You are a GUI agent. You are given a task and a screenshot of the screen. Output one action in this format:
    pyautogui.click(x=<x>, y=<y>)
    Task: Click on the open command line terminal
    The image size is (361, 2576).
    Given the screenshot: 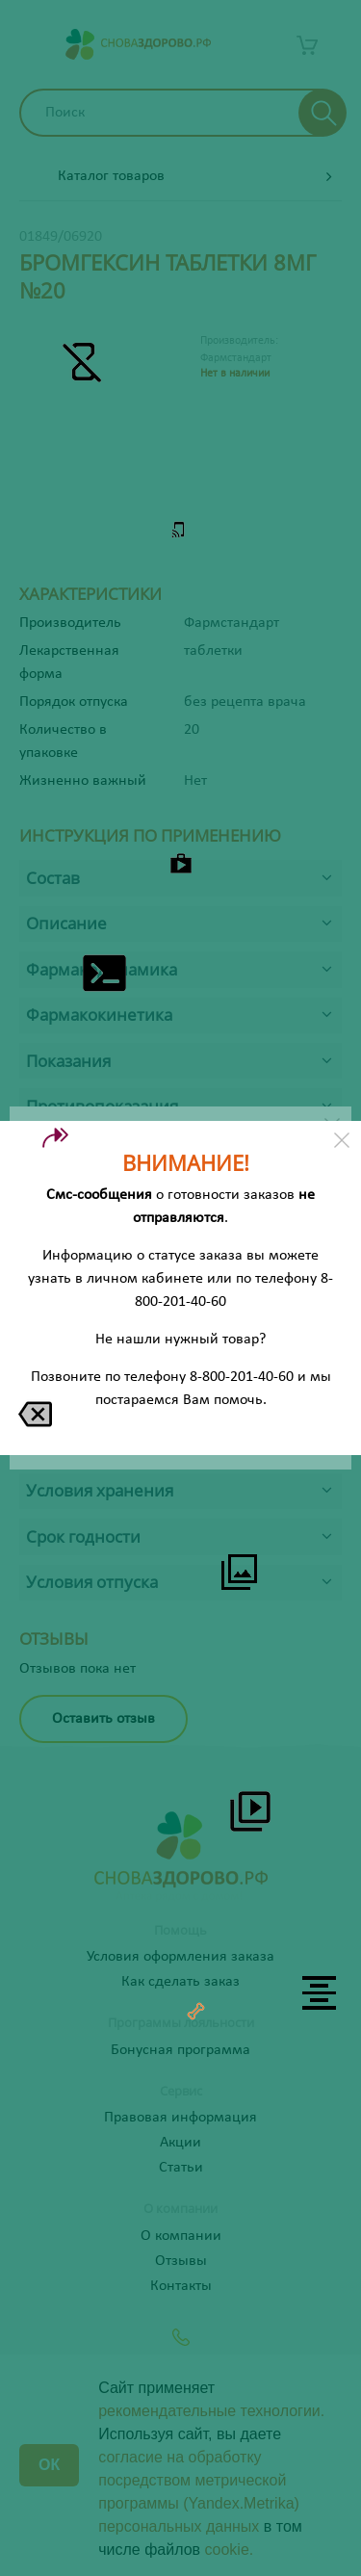 What is the action you would take?
    pyautogui.click(x=104, y=973)
    